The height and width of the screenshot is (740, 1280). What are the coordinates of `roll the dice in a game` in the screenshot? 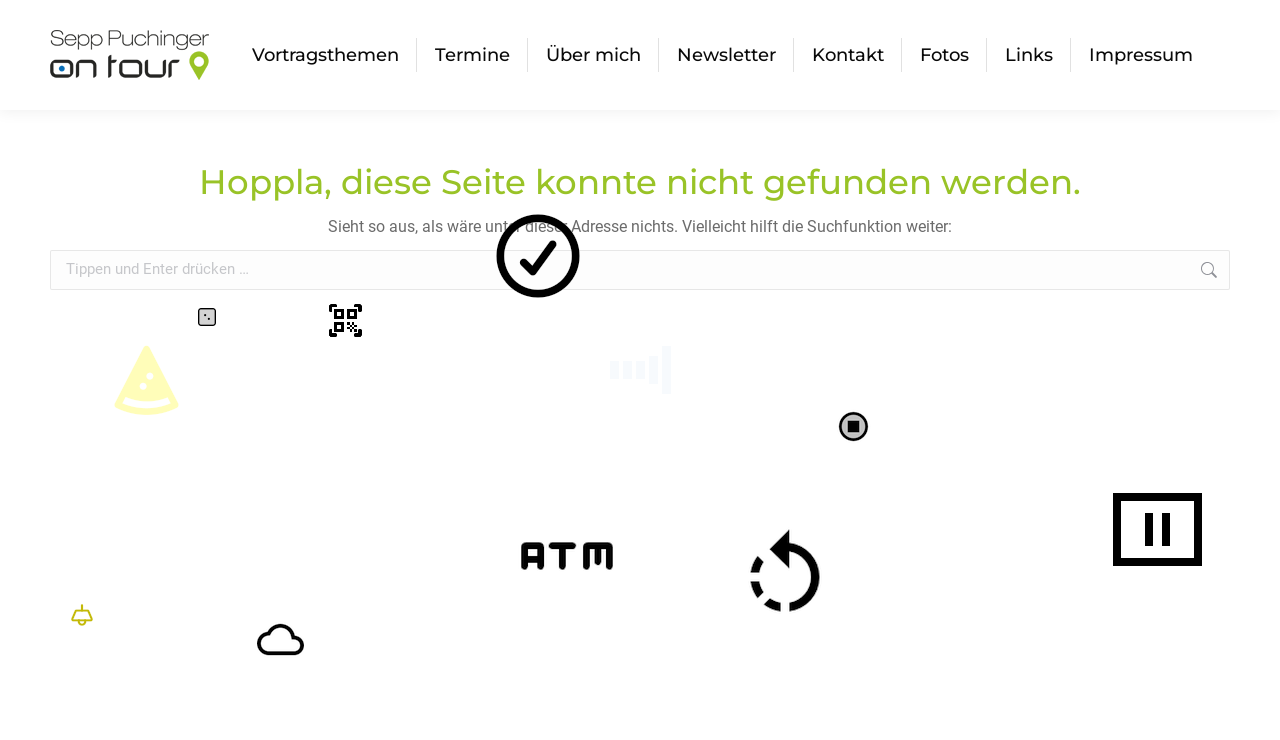 It's located at (207, 317).